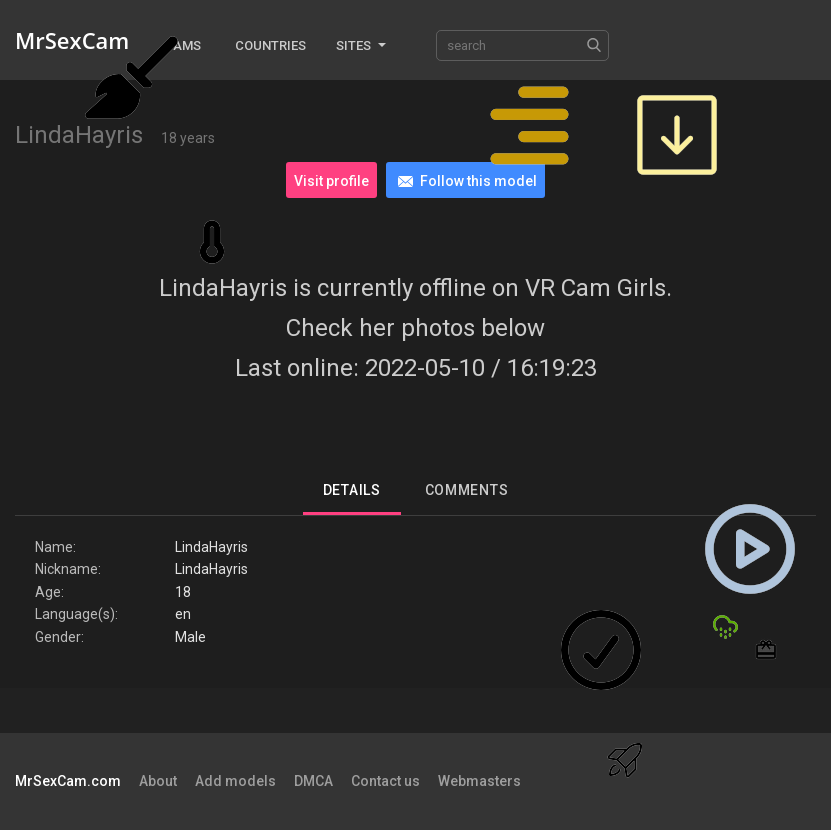 Image resolution: width=831 pixels, height=830 pixels. I want to click on play media or video content, so click(750, 549).